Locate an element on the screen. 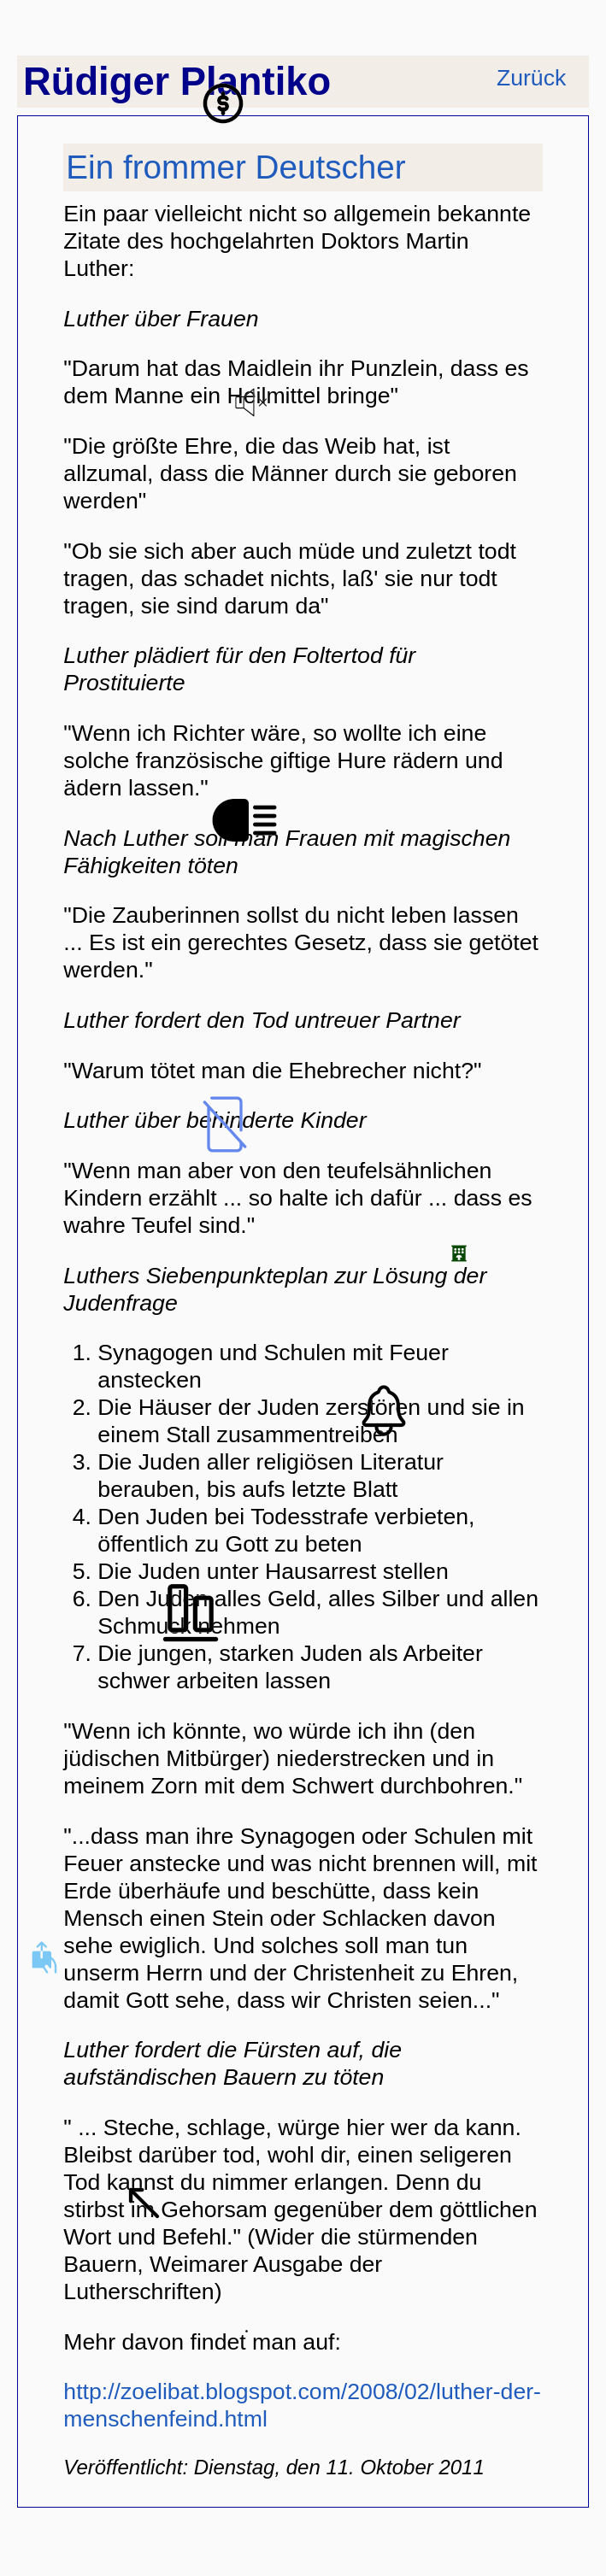 The height and width of the screenshot is (2576, 606). move item to upper left corner is located at coordinates (144, 2203).